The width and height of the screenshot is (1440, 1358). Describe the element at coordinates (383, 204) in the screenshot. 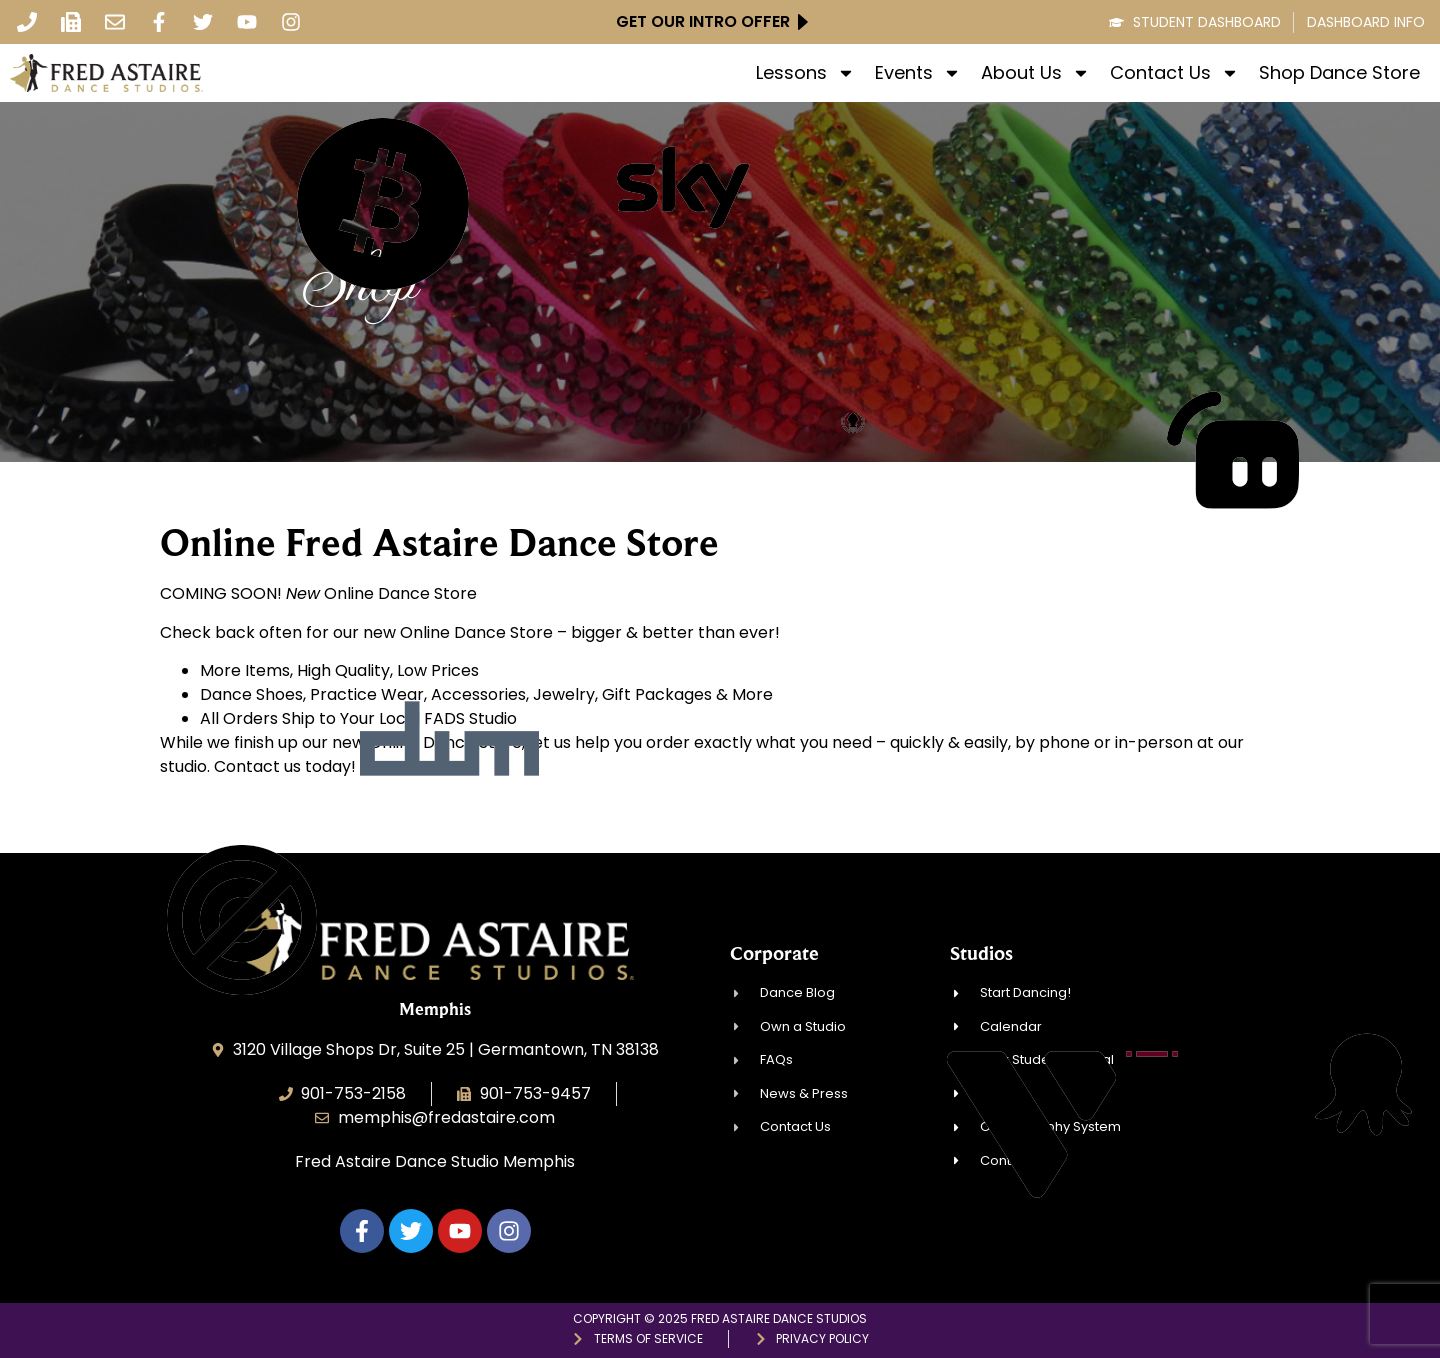

I see `bitcoin cryptocurrency logo` at that location.